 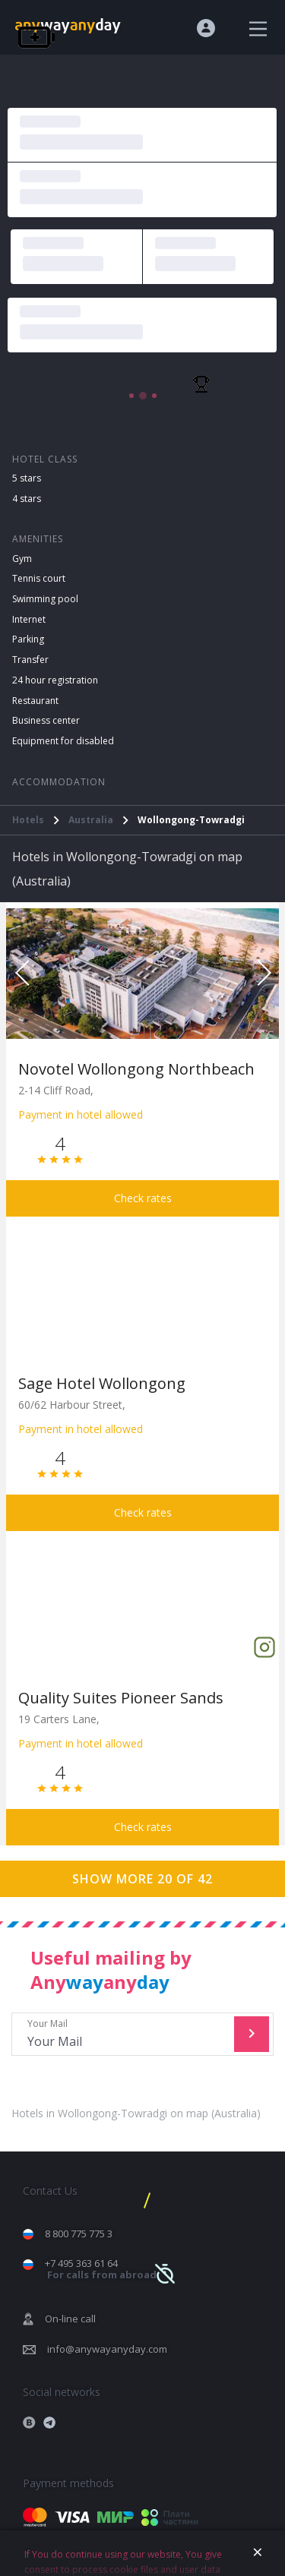 What do you see at coordinates (201, 384) in the screenshot?
I see `view achievements or awards` at bounding box center [201, 384].